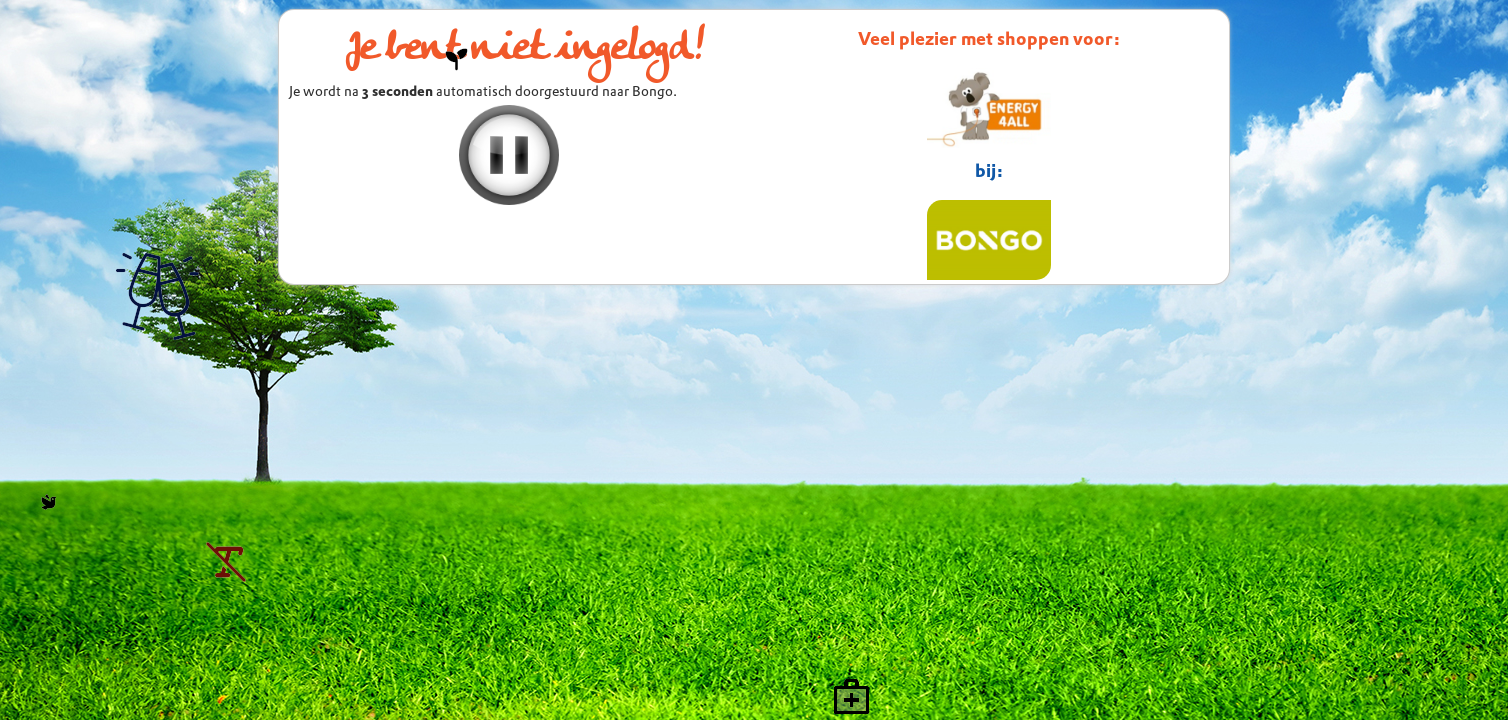 The height and width of the screenshot is (720, 1508). Describe the element at coordinates (48, 502) in the screenshot. I see `indicates peace or harmony settings` at that location.